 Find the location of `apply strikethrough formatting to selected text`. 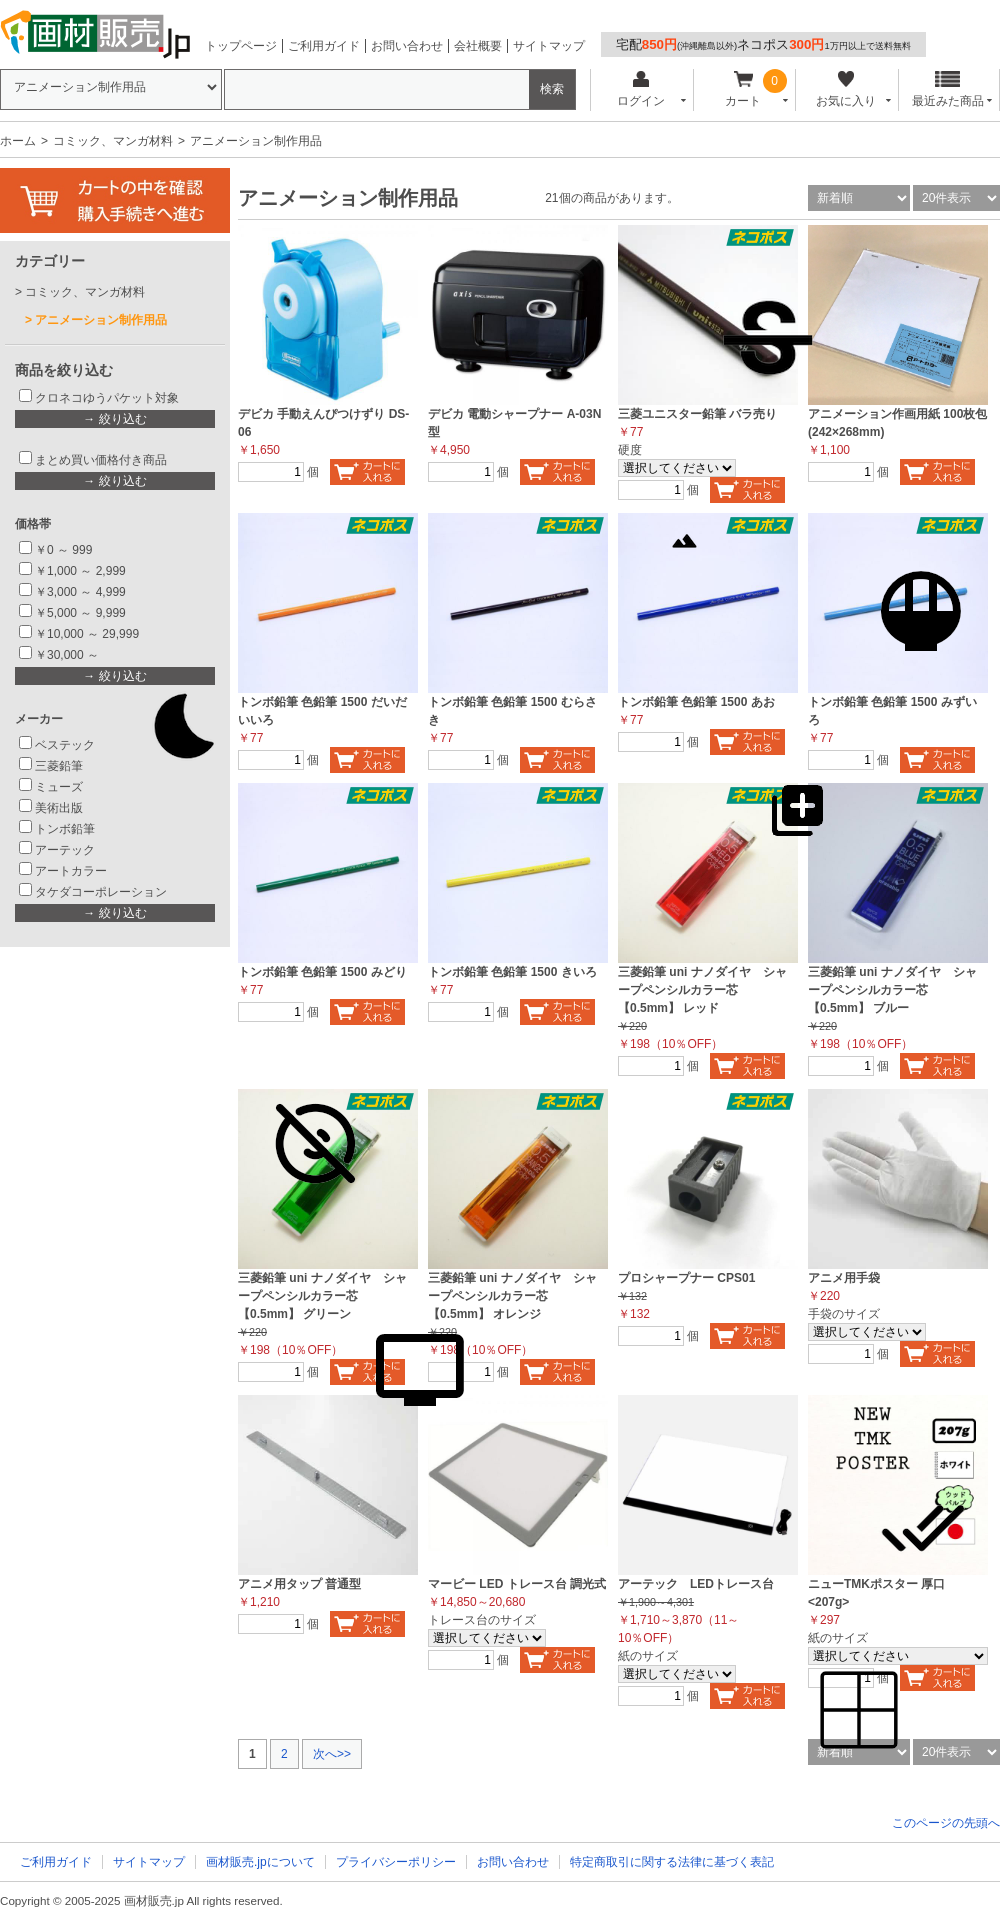

apply strikethrough formatting to selected text is located at coordinates (768, 345).